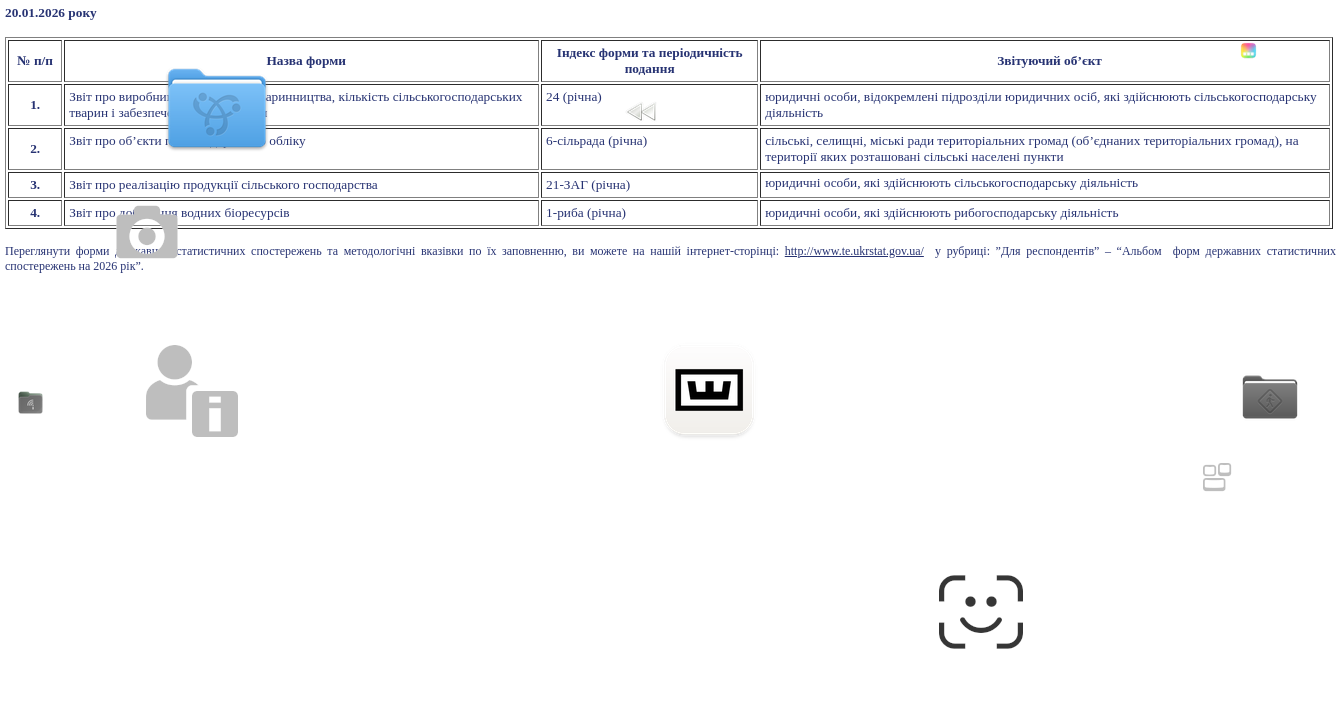  I want to click on open insync cloud sync folder, so click(30, 402).